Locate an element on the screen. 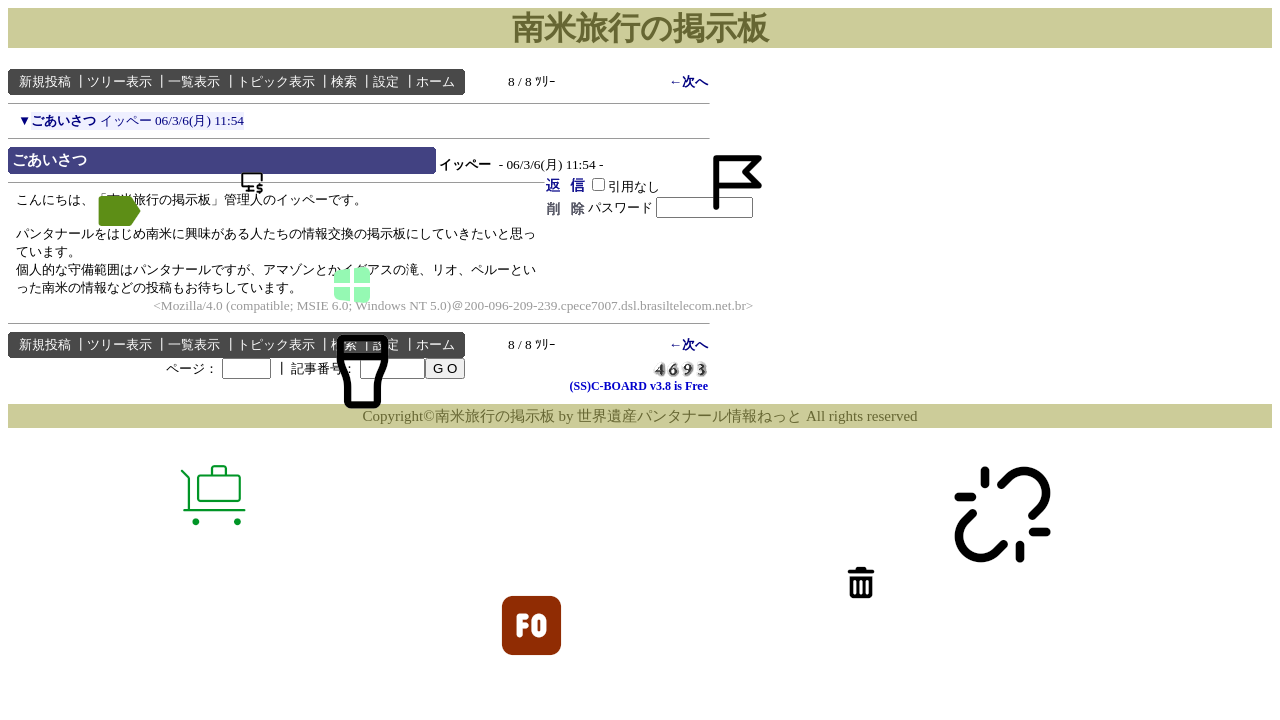 Image resolution: width=1280 pixels, height=720 pixels. access desktop payment or billing settings is located at coordinates (252, 182).